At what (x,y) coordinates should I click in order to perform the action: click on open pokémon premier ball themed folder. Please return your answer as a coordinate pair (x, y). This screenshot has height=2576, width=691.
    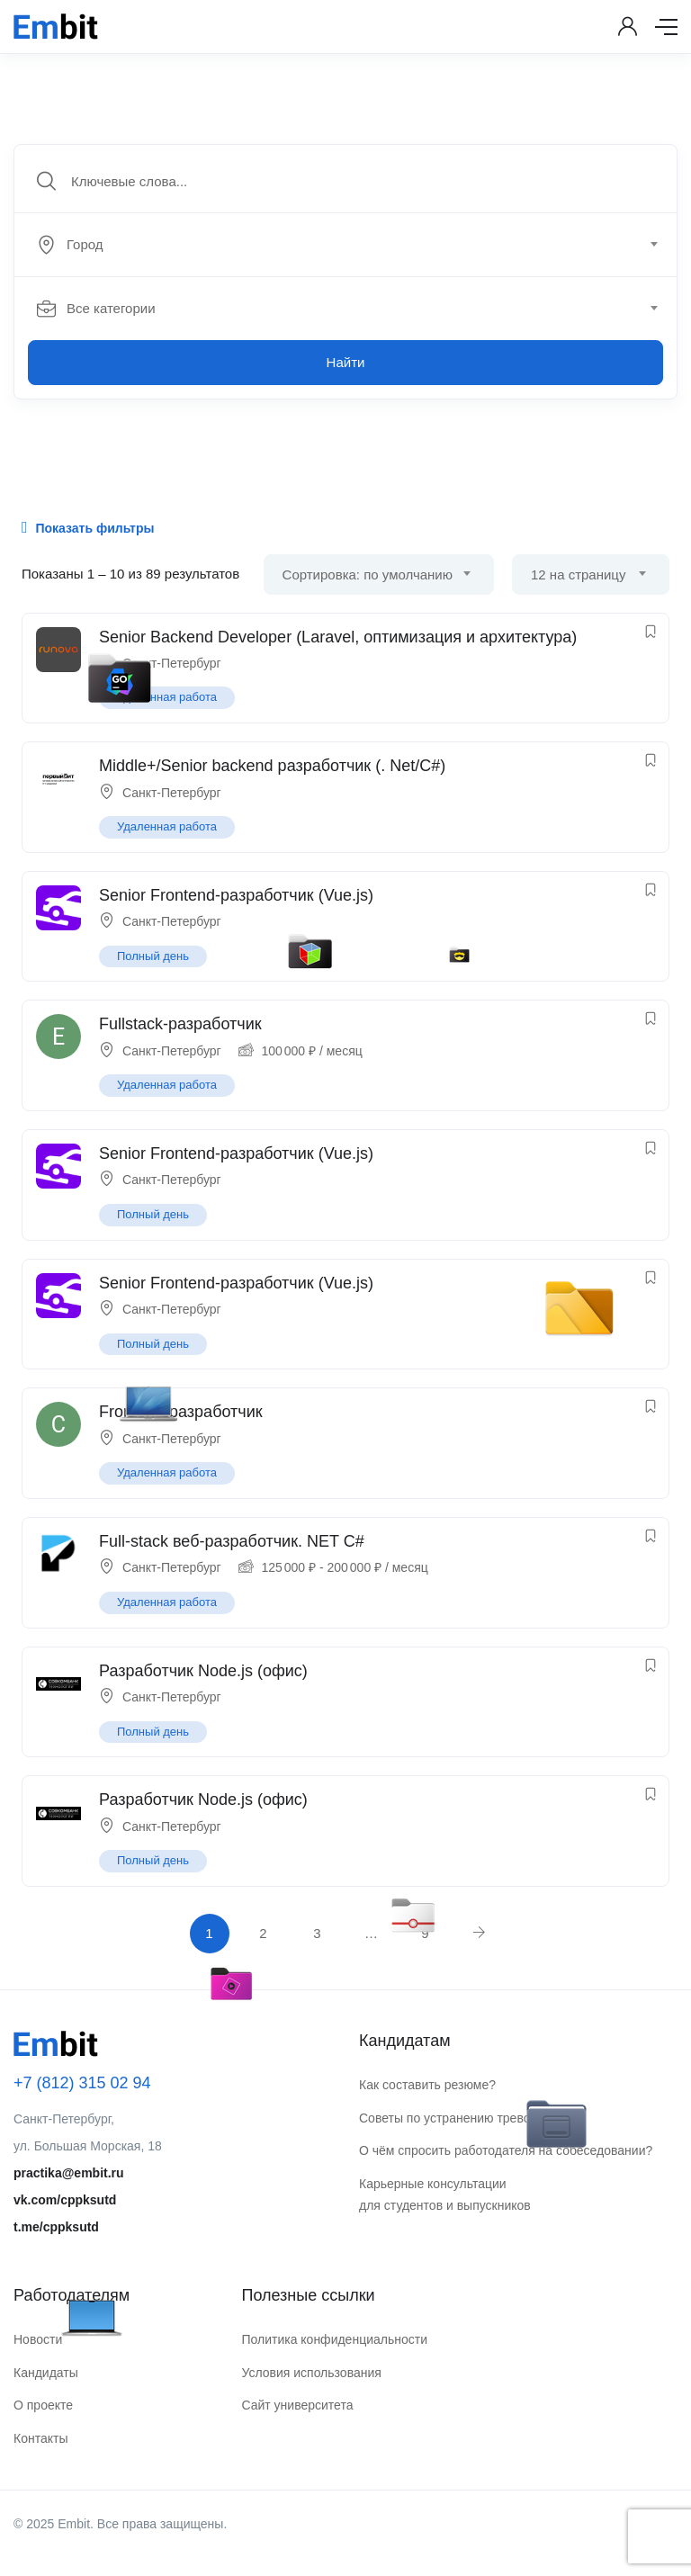
    Looking at the image, I should click on (413, 1916).